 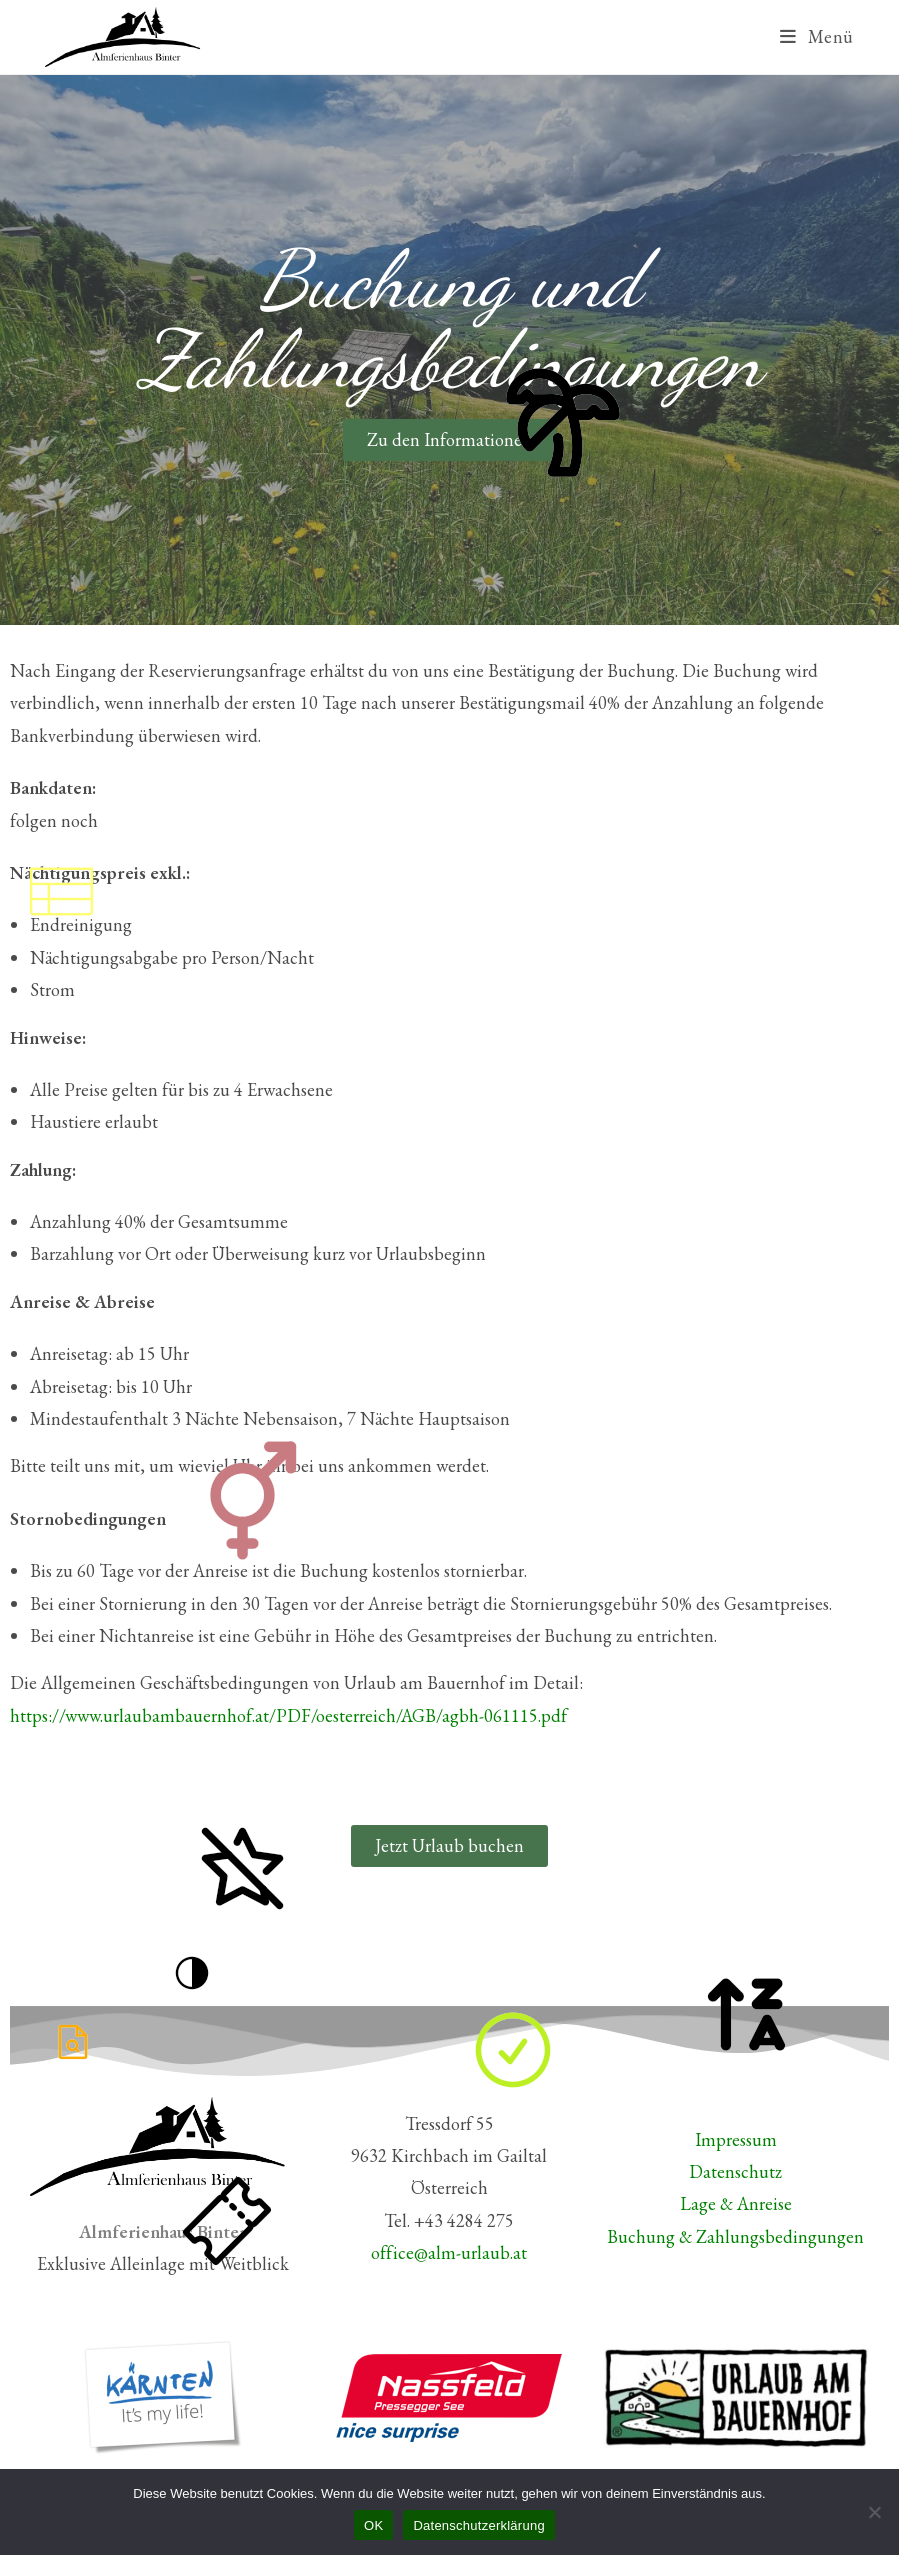 I want to click on sort list alphabetically from Z to A, so click(x=746, y=2014).